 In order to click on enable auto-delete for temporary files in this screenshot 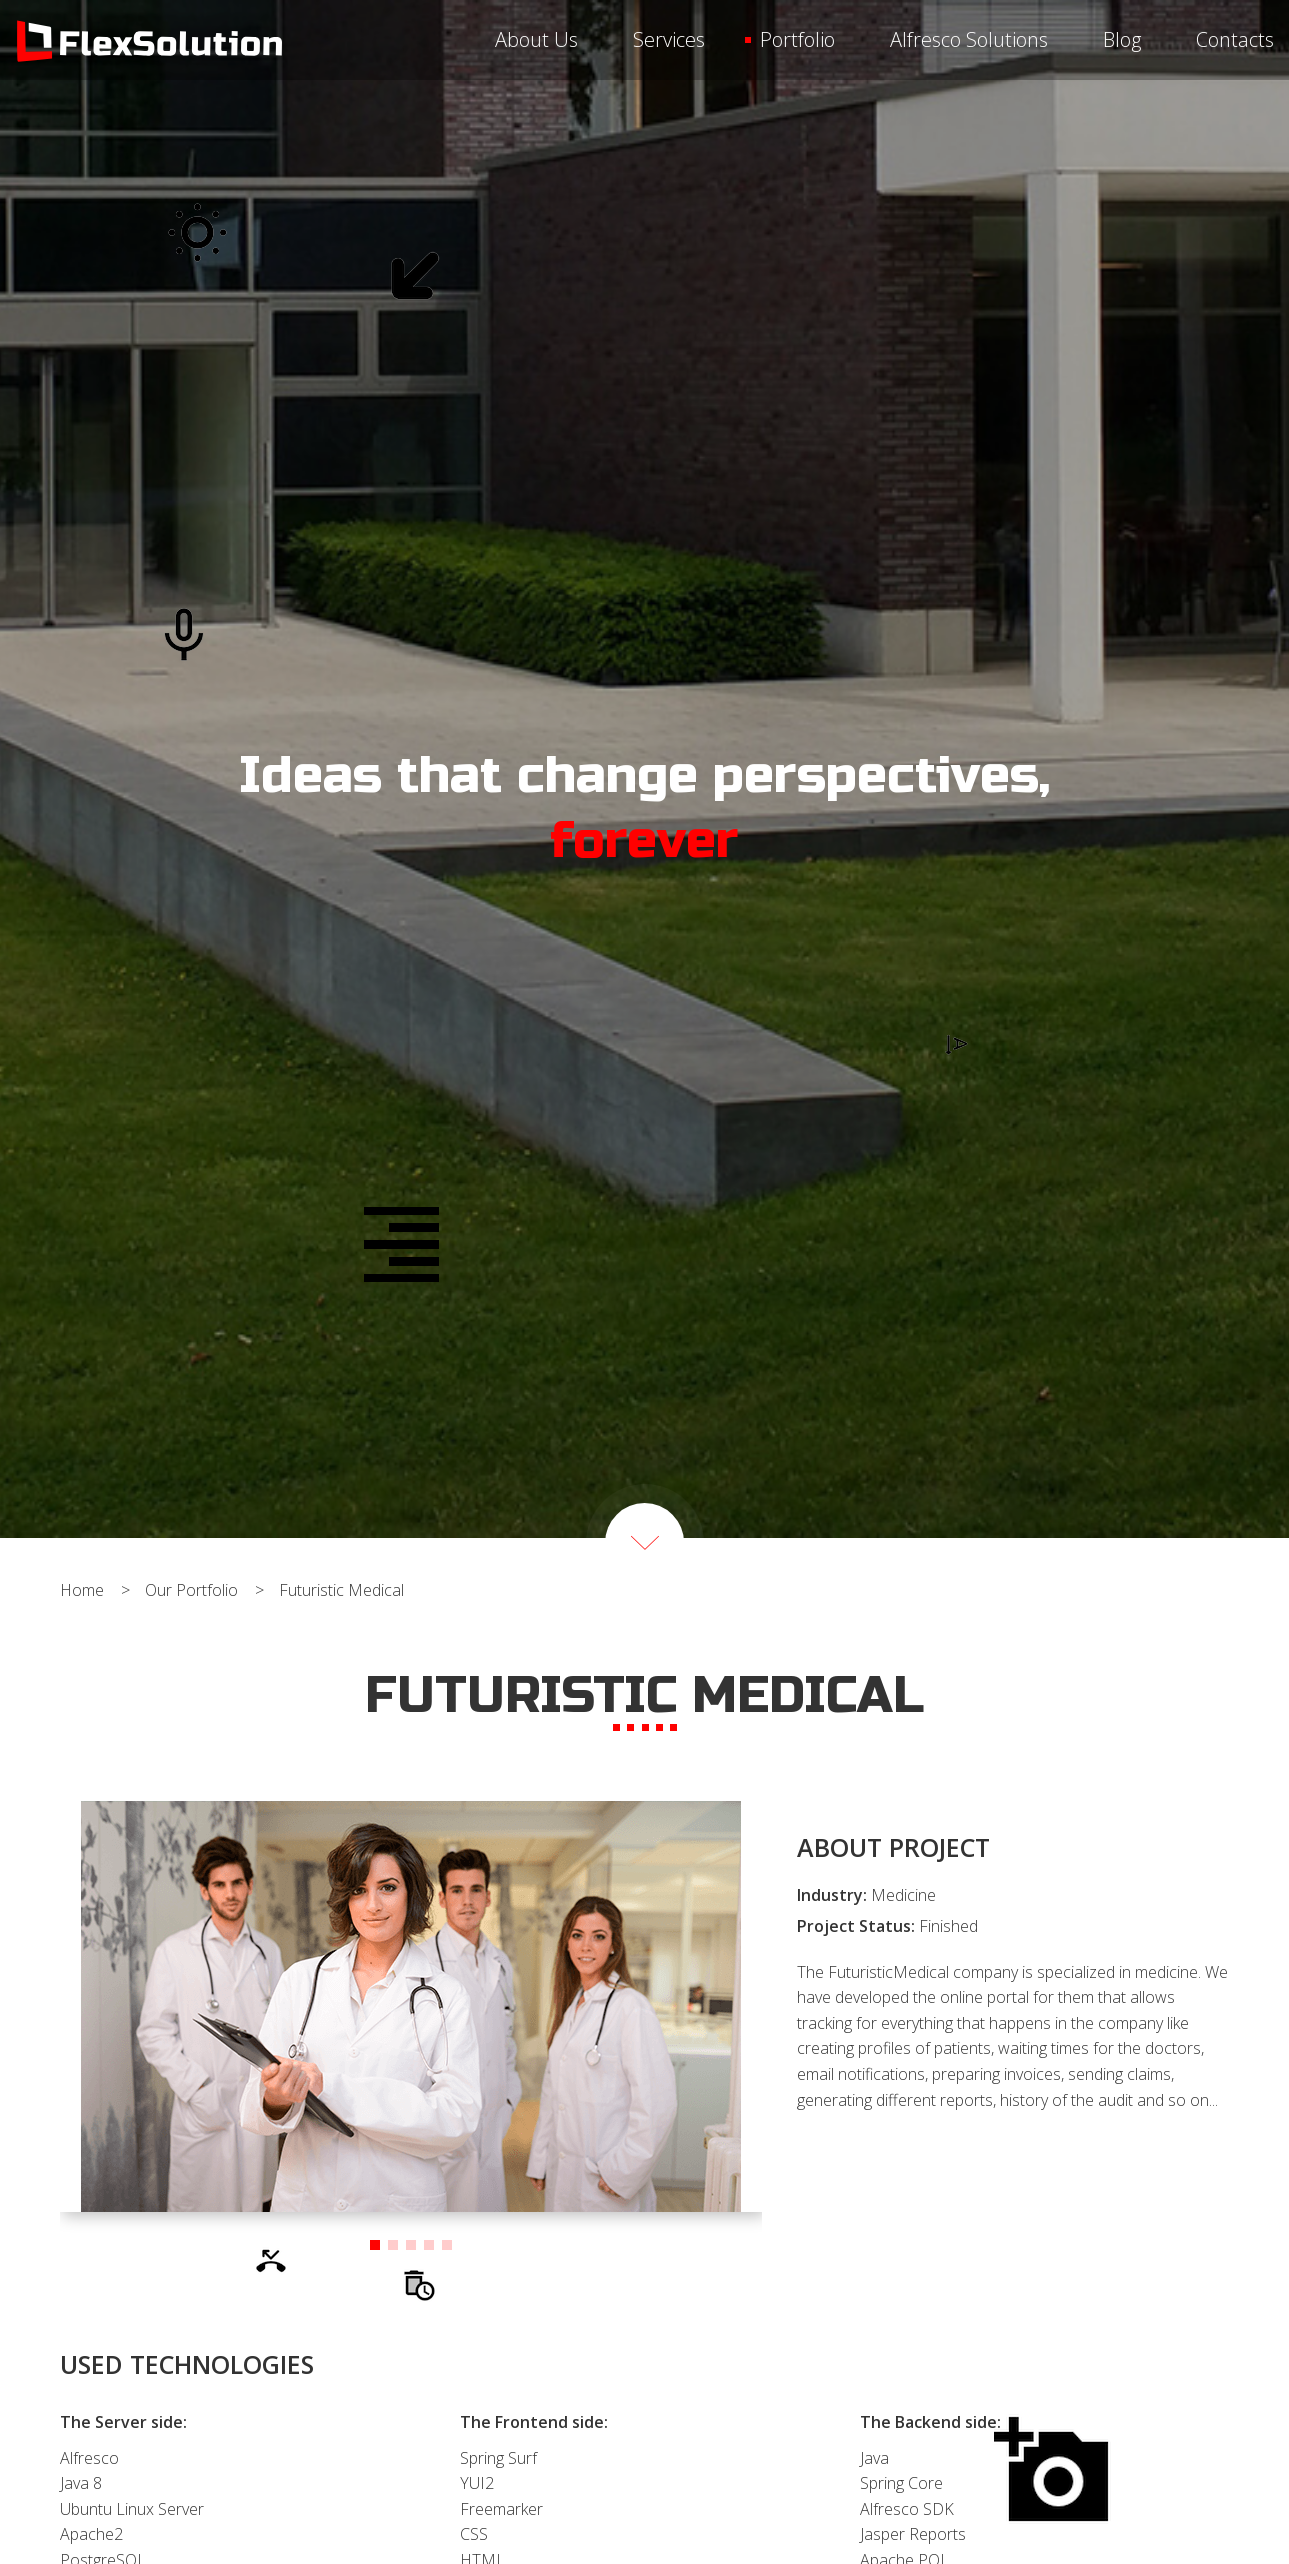, I will do `click(419, 2285)`.